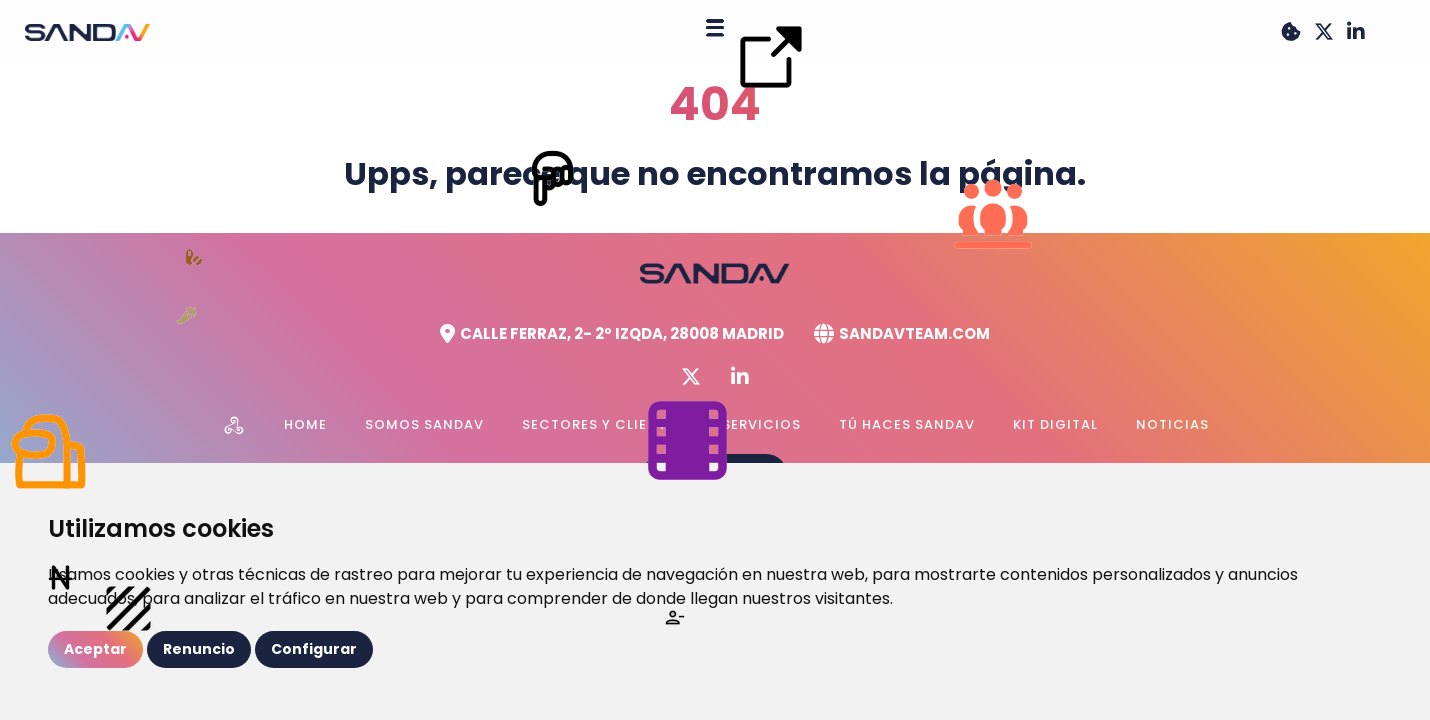 This screenshot has width=1430, height=720. Describe the element at coordinates (552, 178) in the screenshot. I see `scroll down for more content` at that location.